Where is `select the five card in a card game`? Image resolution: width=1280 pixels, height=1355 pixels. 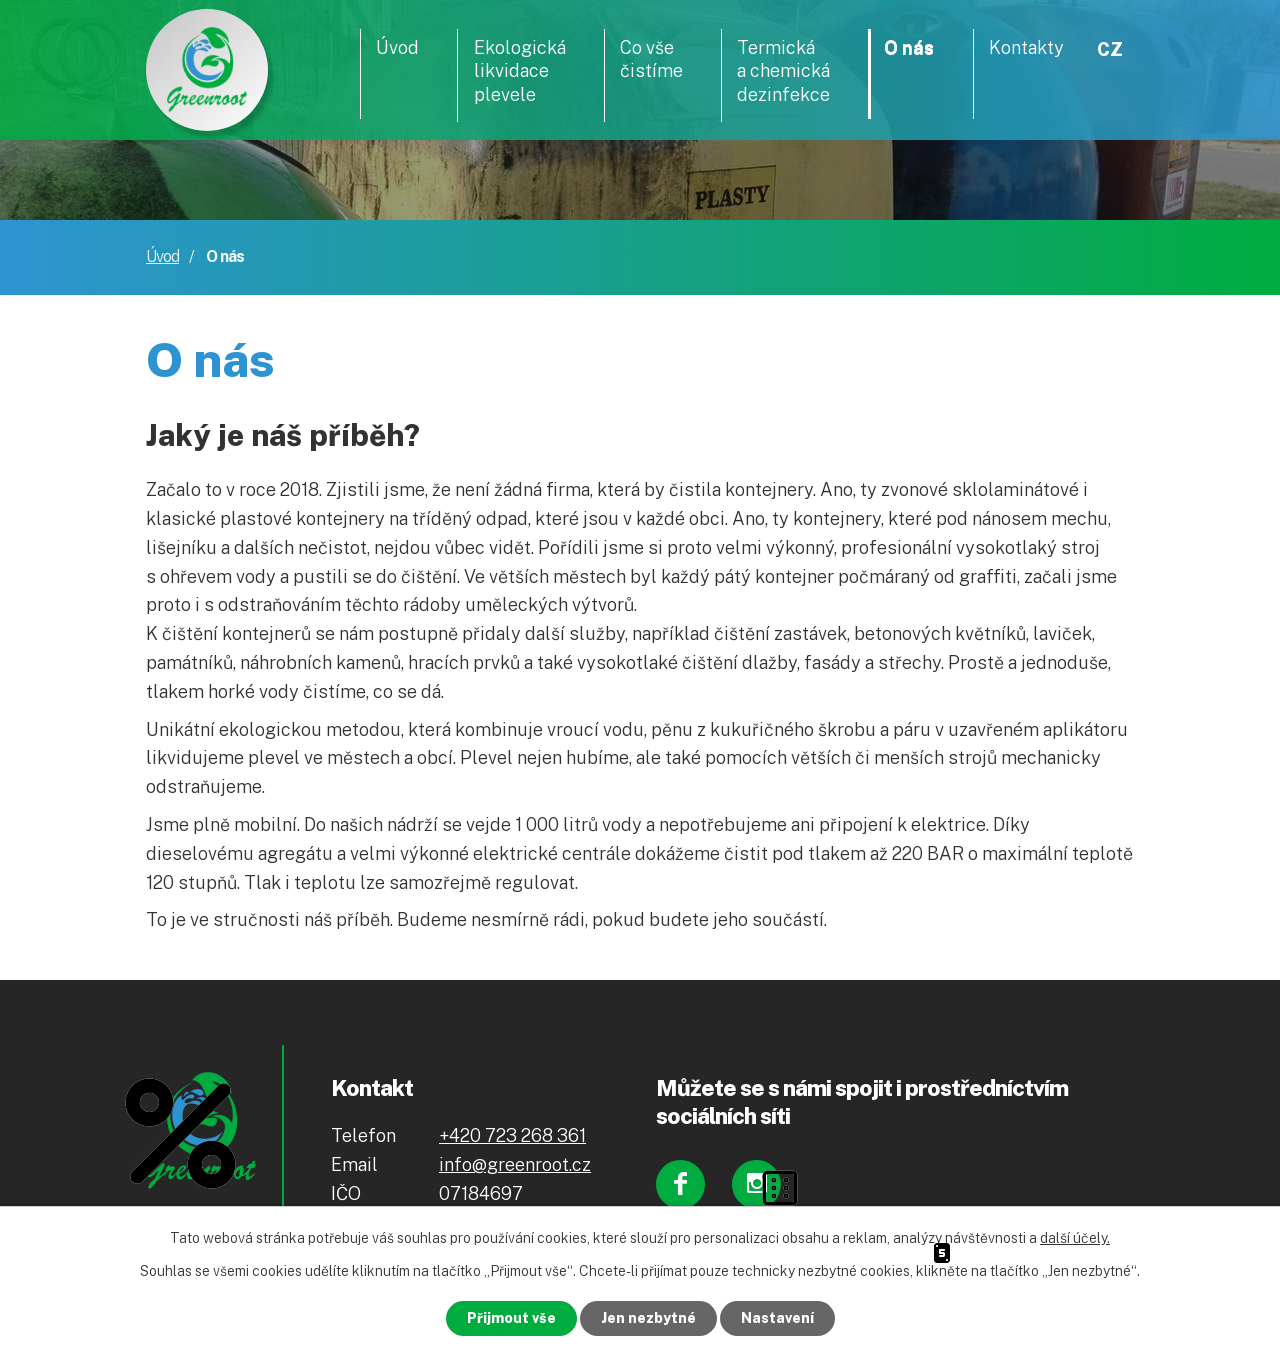
select the five card in a card game is located at coordinates (942, 1253).